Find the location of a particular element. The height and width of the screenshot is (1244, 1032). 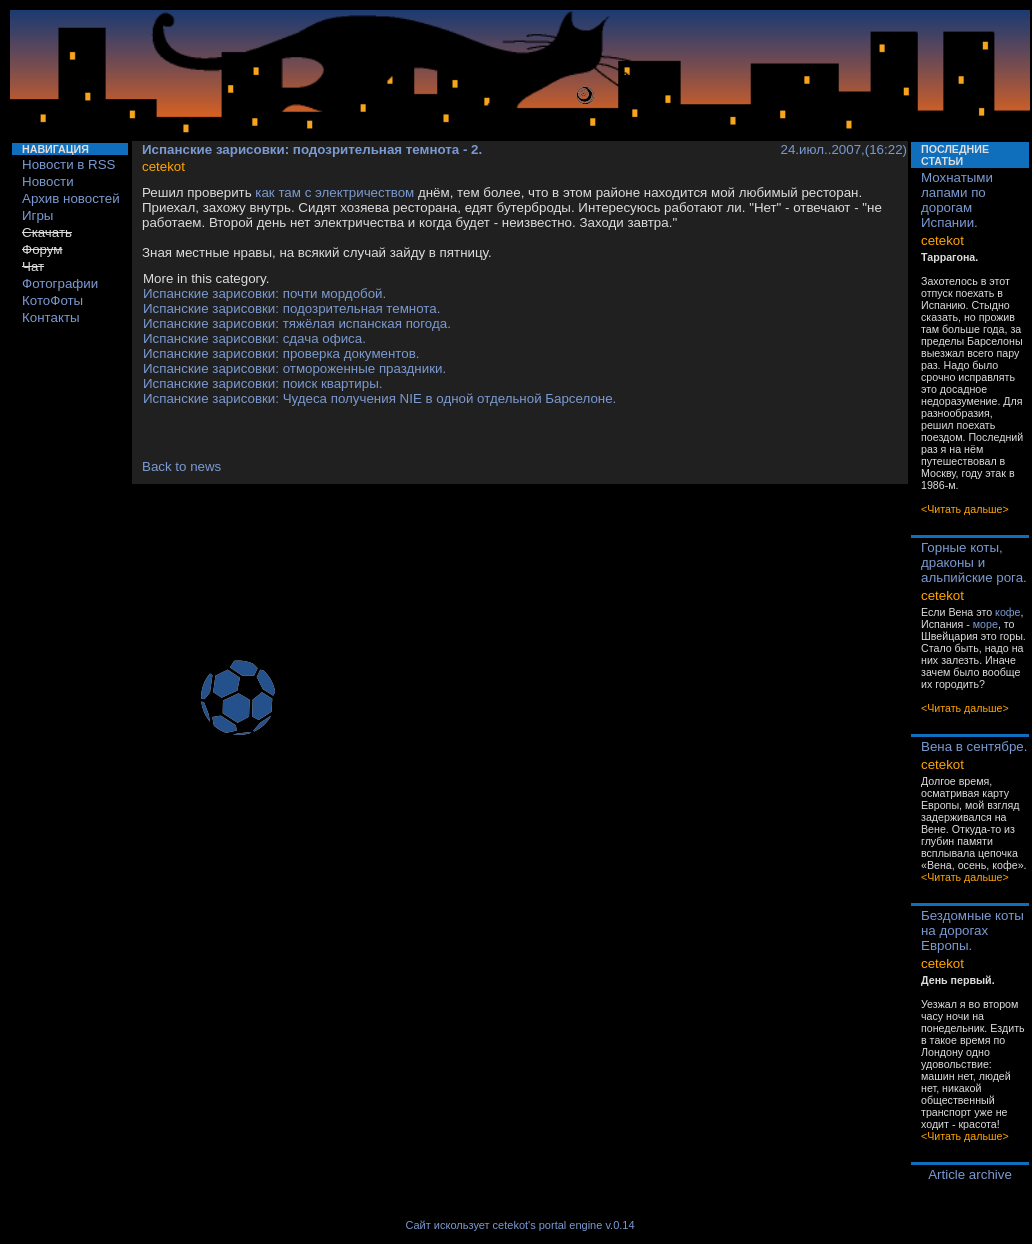

access soccer or football games is located at coordinates (238, 697).